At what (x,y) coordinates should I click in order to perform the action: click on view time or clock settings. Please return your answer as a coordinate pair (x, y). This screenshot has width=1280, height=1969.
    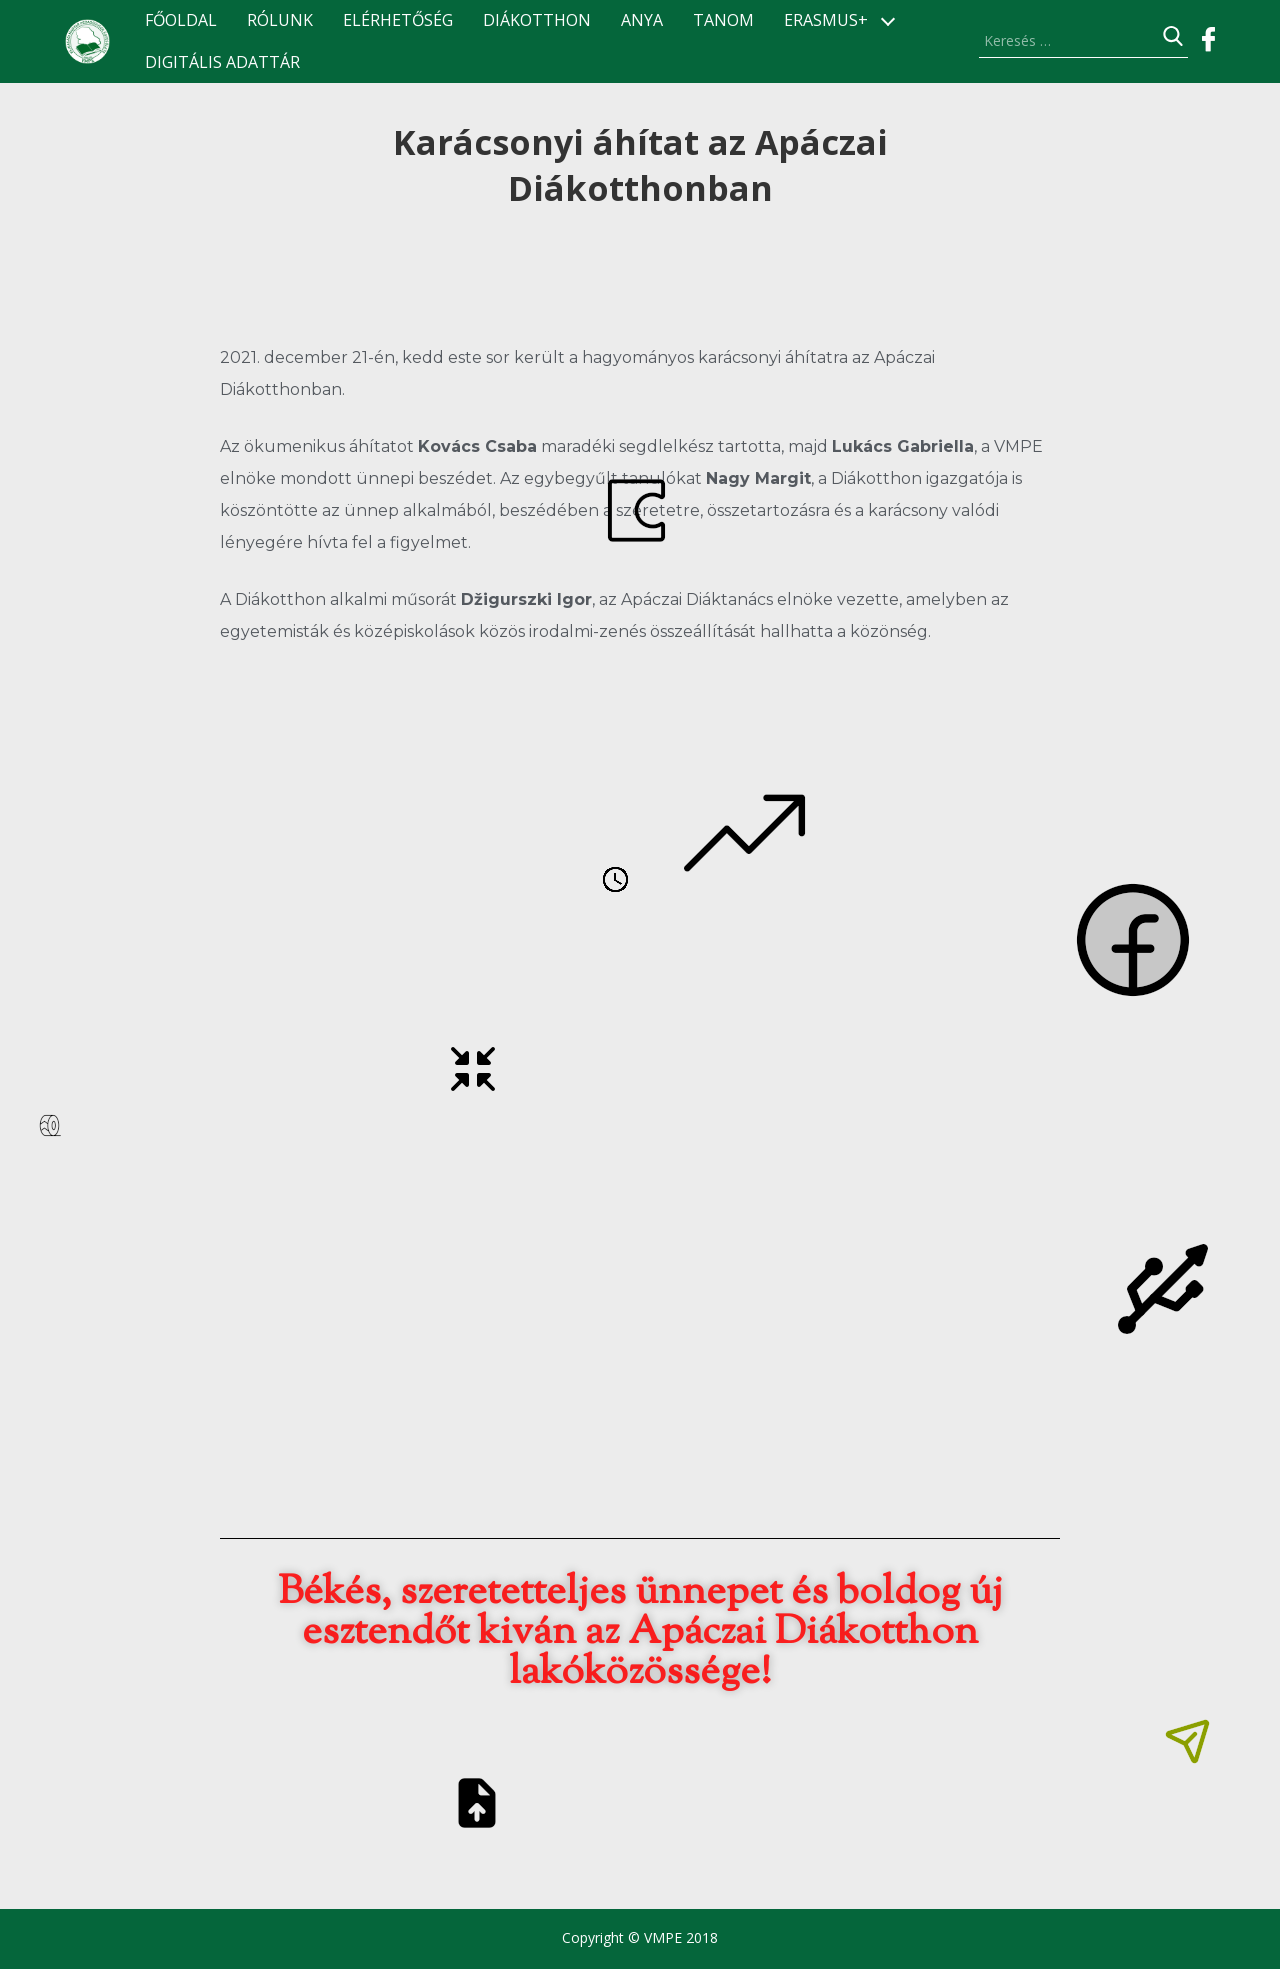
    Looking at the image, I should click on (615, 879).